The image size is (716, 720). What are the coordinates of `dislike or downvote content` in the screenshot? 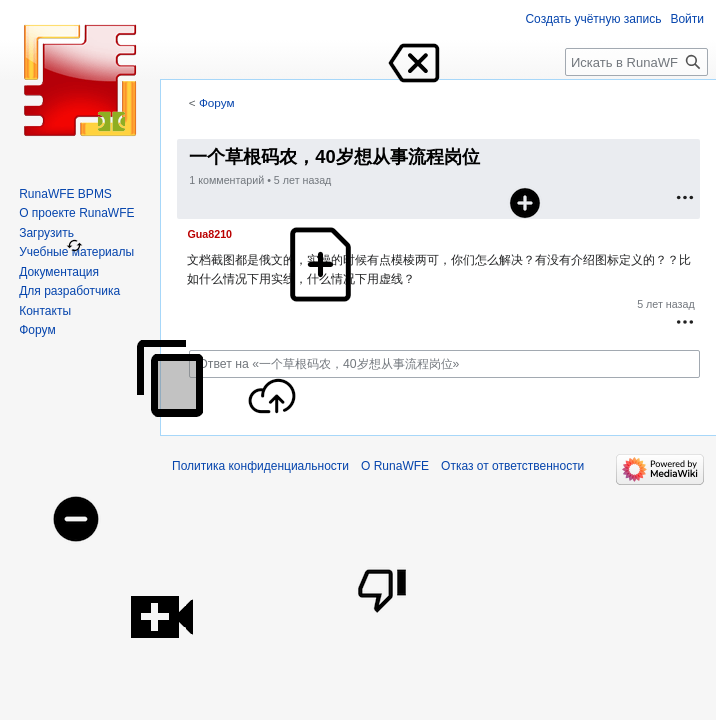 It's located at (382, 589).